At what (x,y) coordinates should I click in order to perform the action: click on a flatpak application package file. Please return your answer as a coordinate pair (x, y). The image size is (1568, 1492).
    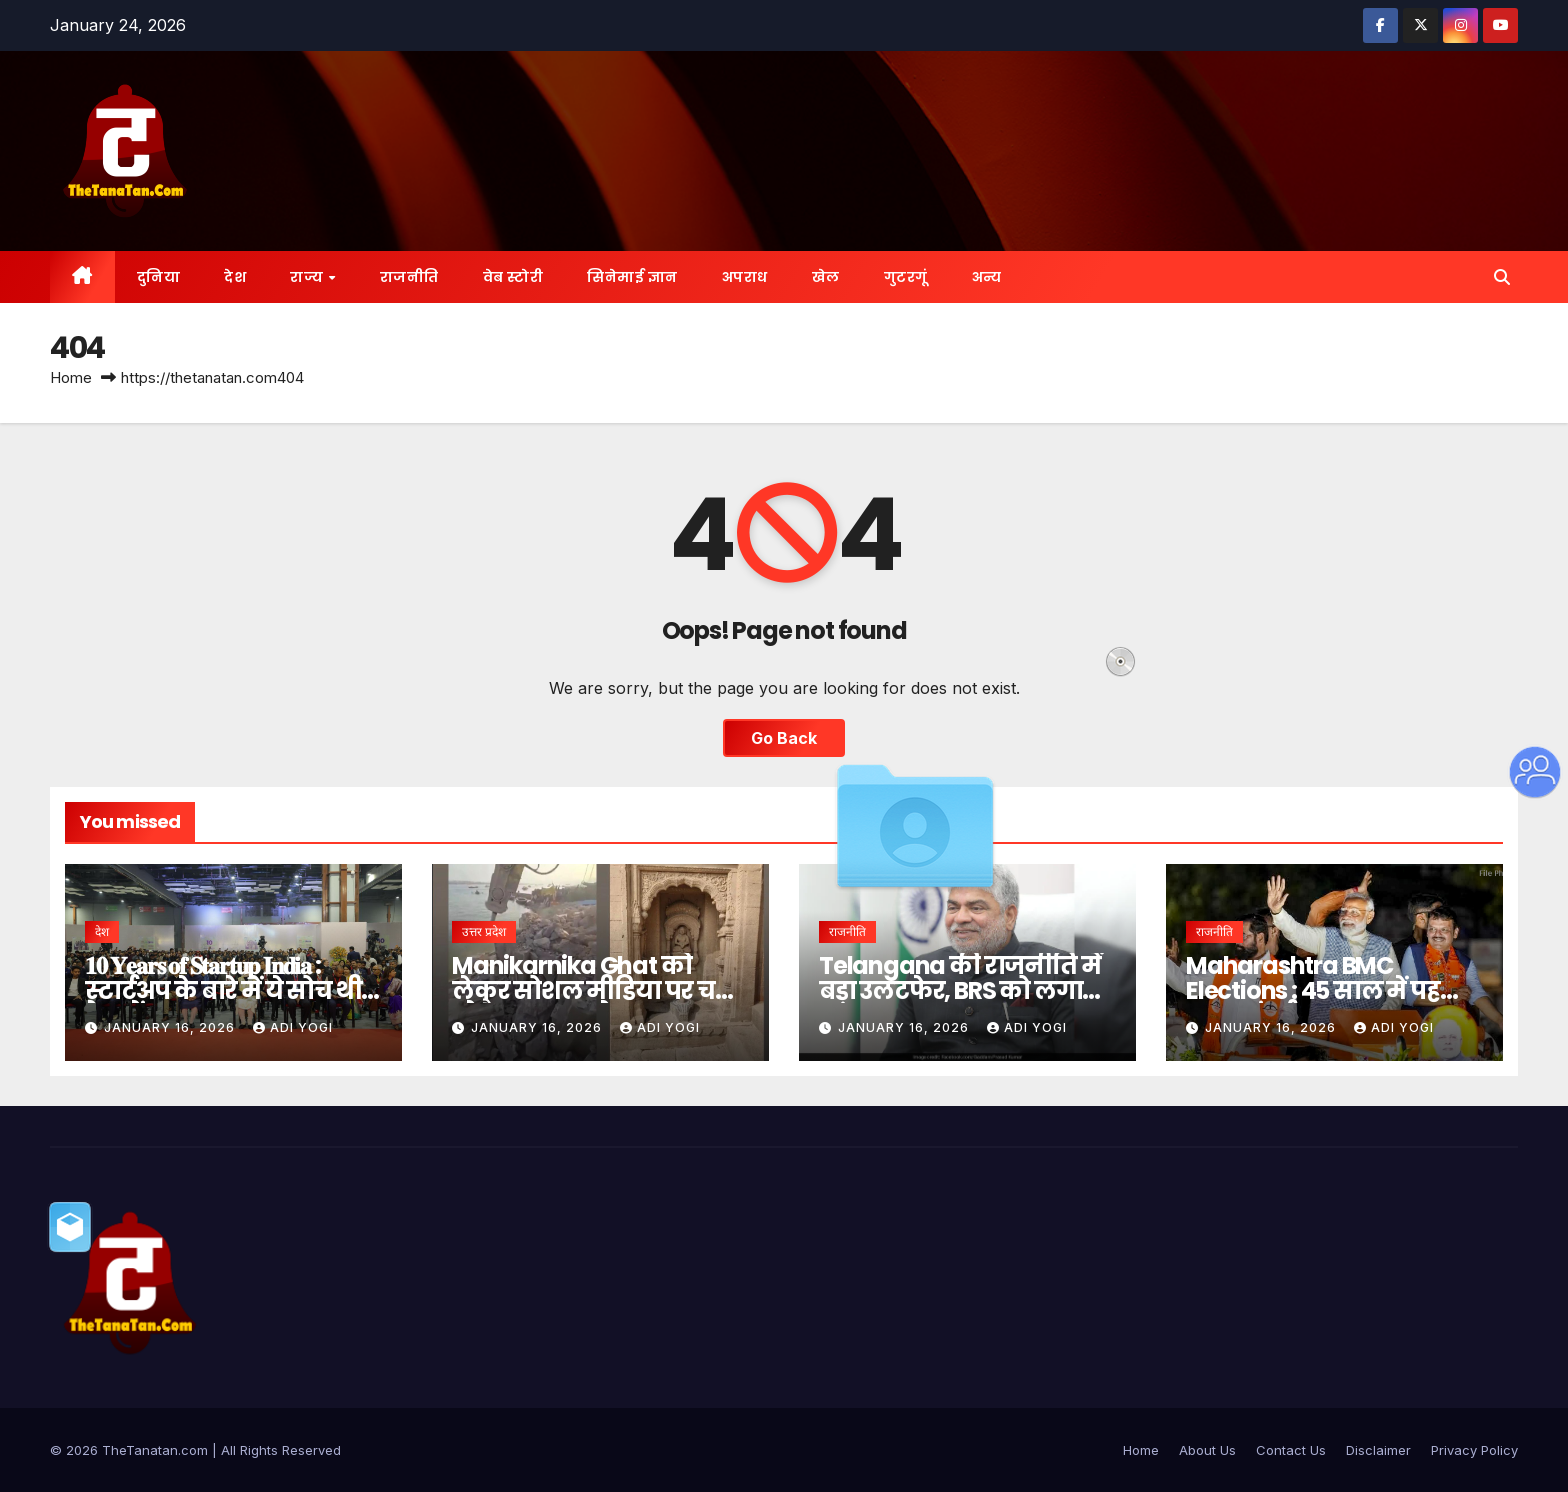
    Looking at the image, I should click on (70, 1227).